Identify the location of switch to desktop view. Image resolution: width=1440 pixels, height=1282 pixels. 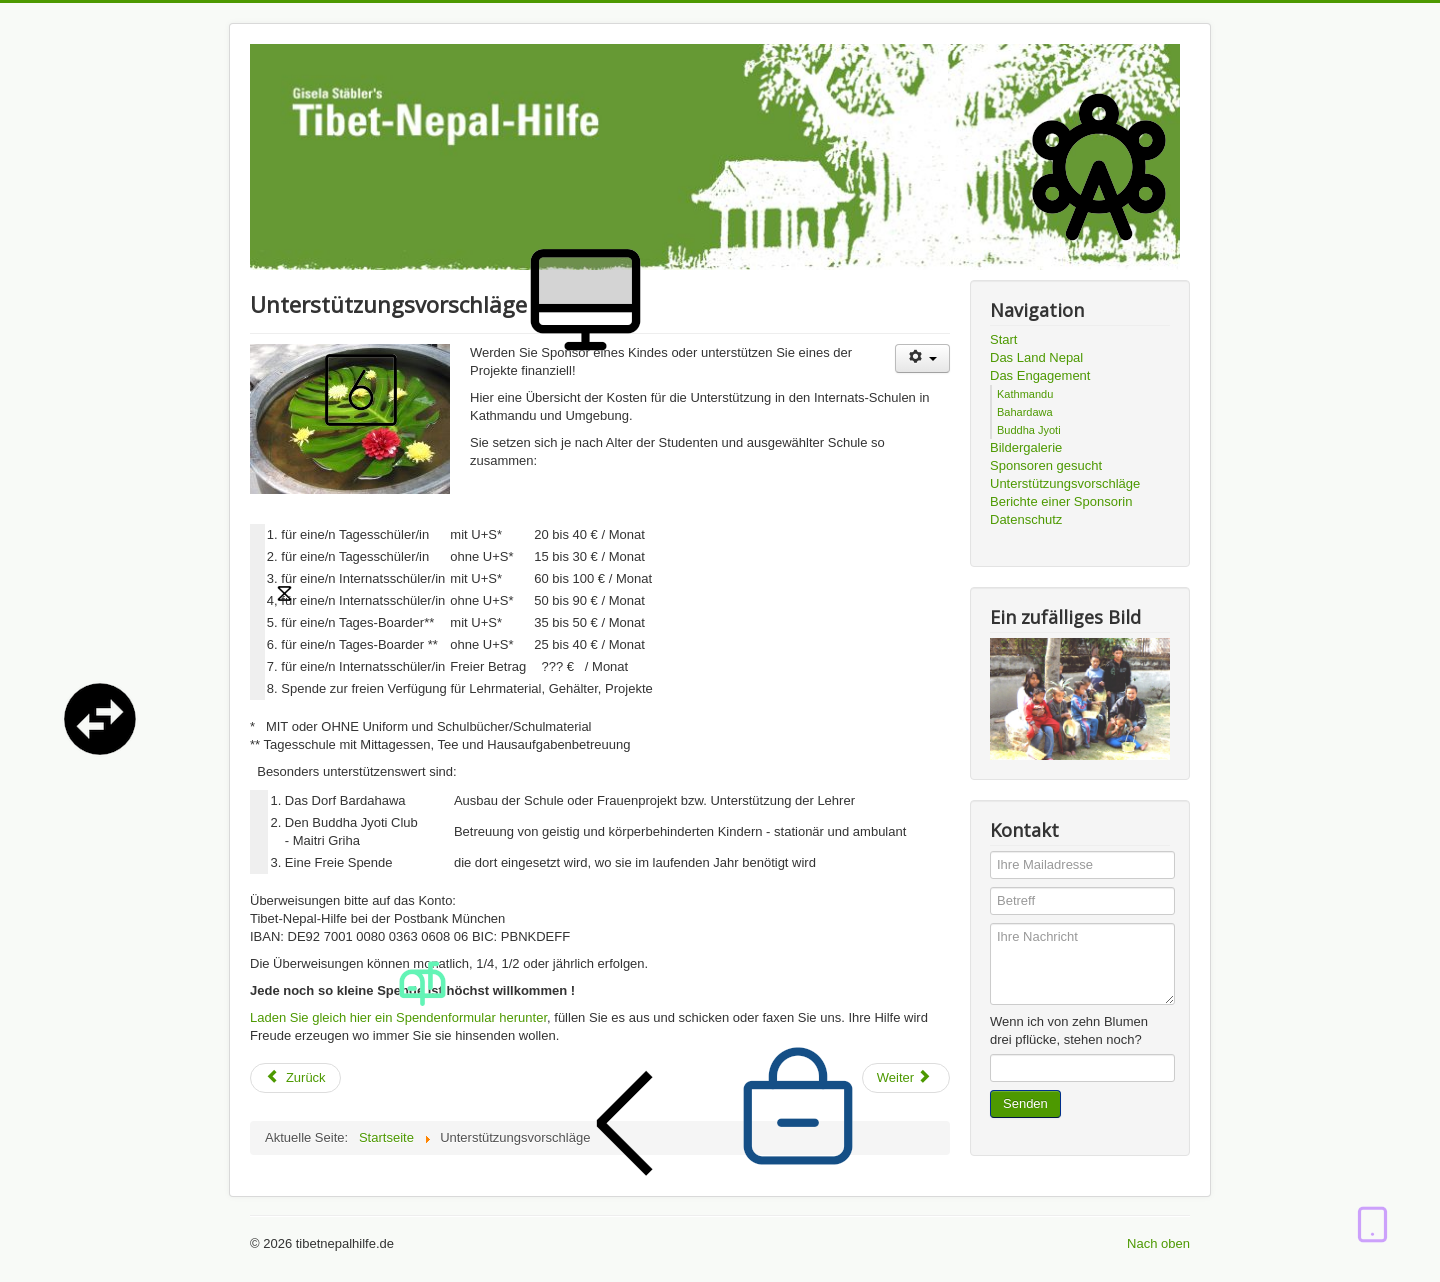
(585, 295).